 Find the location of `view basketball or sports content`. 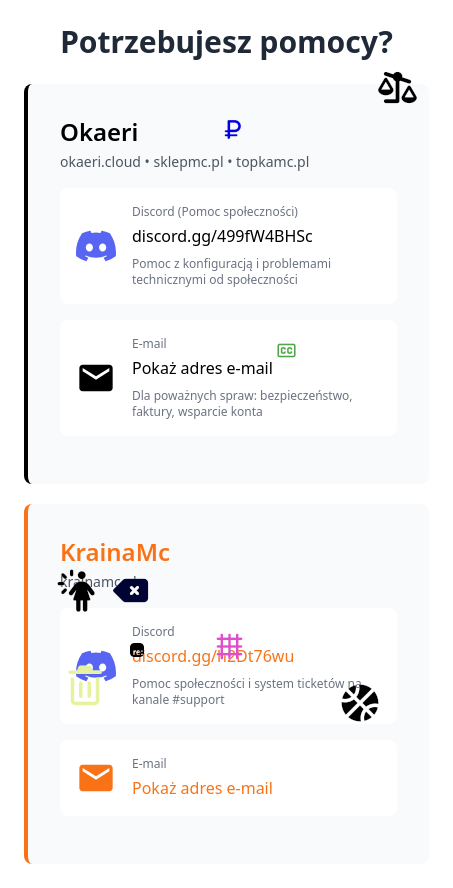

view basketball or sports content is located at coordinates (360, 703).